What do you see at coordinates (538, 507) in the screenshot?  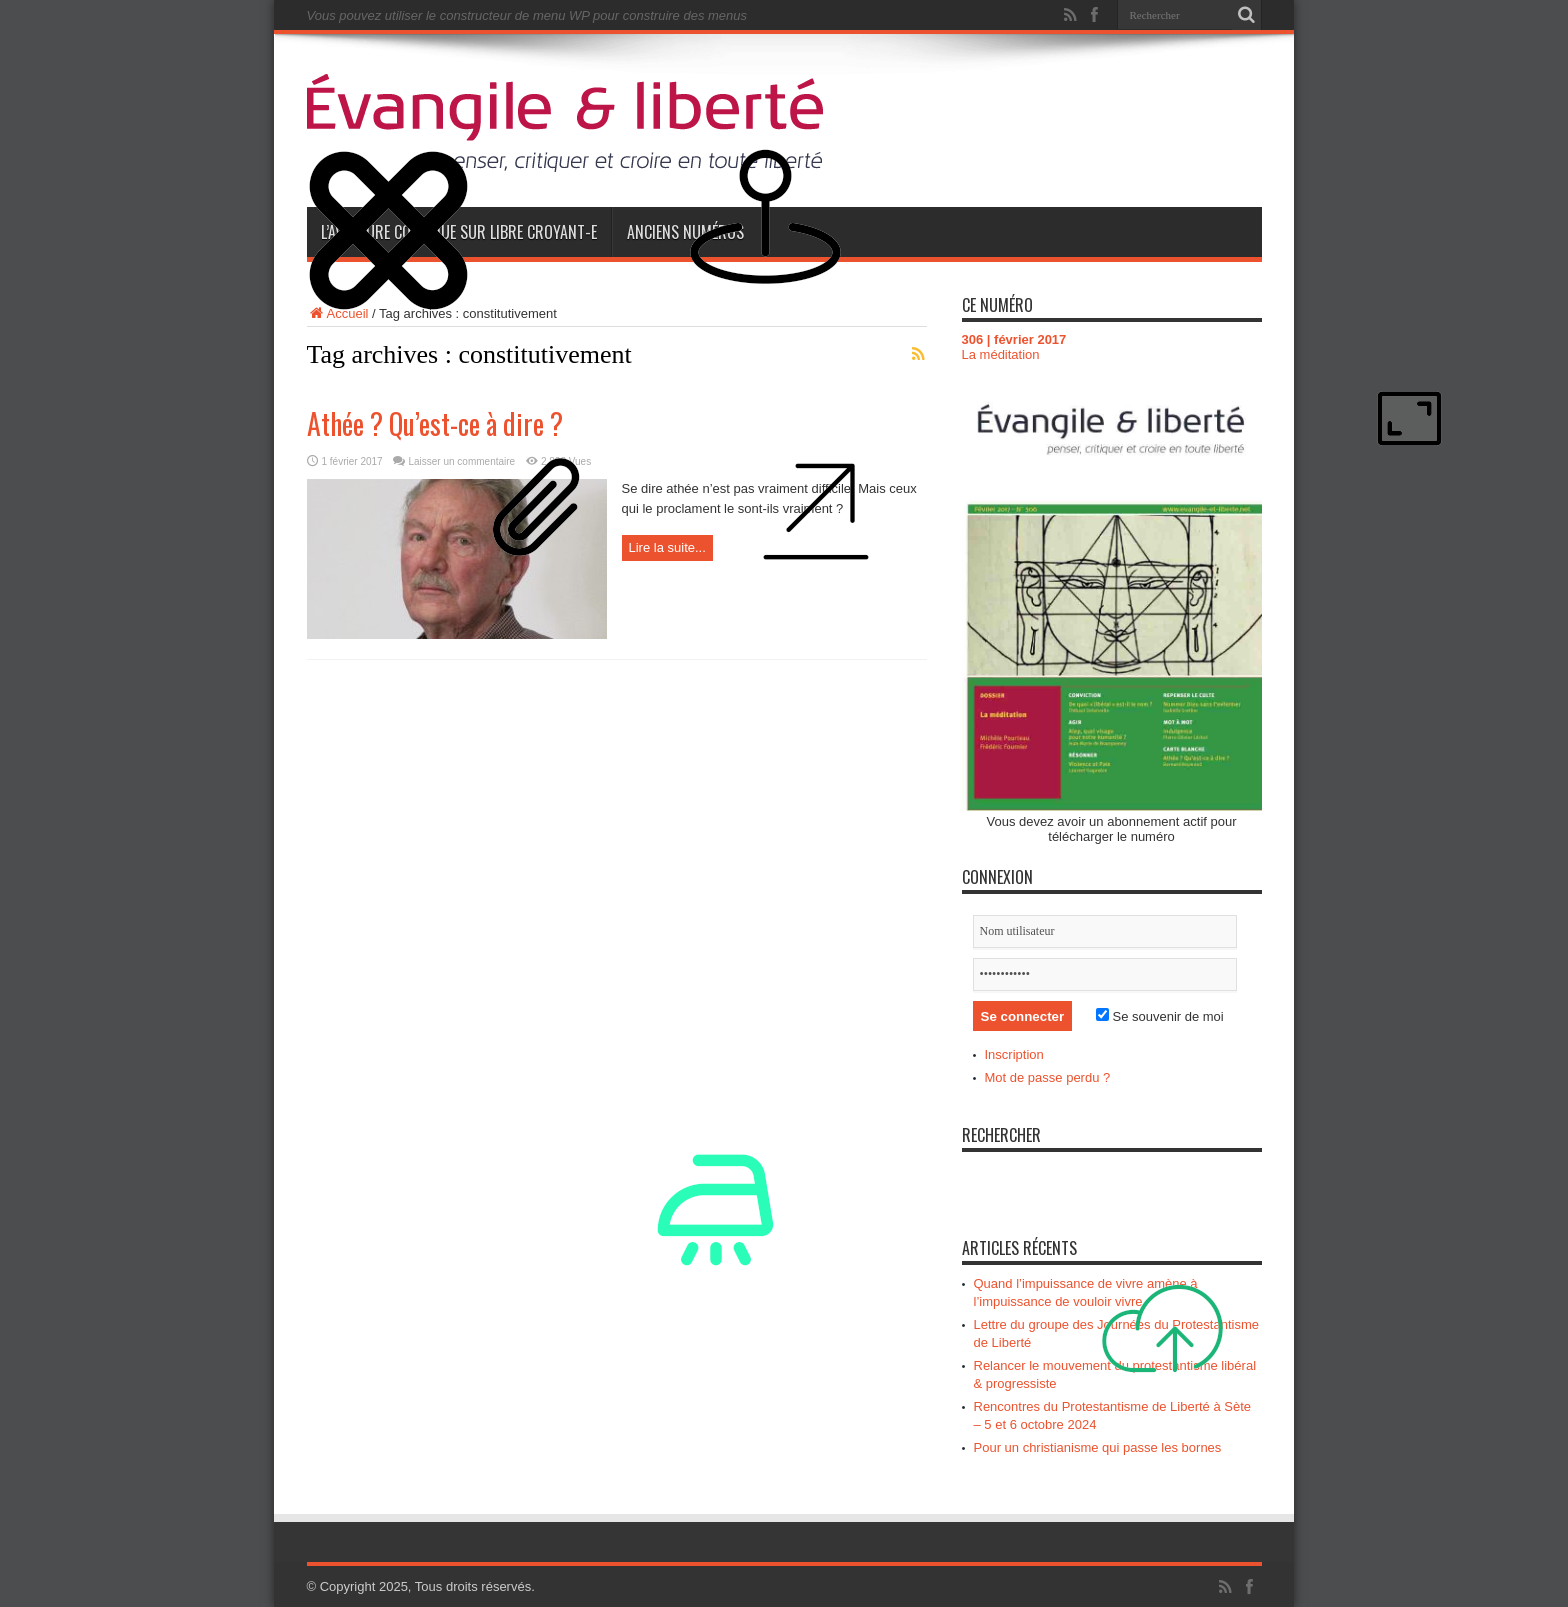 I see `attach a file to your message` at bounding box center [538, 507].